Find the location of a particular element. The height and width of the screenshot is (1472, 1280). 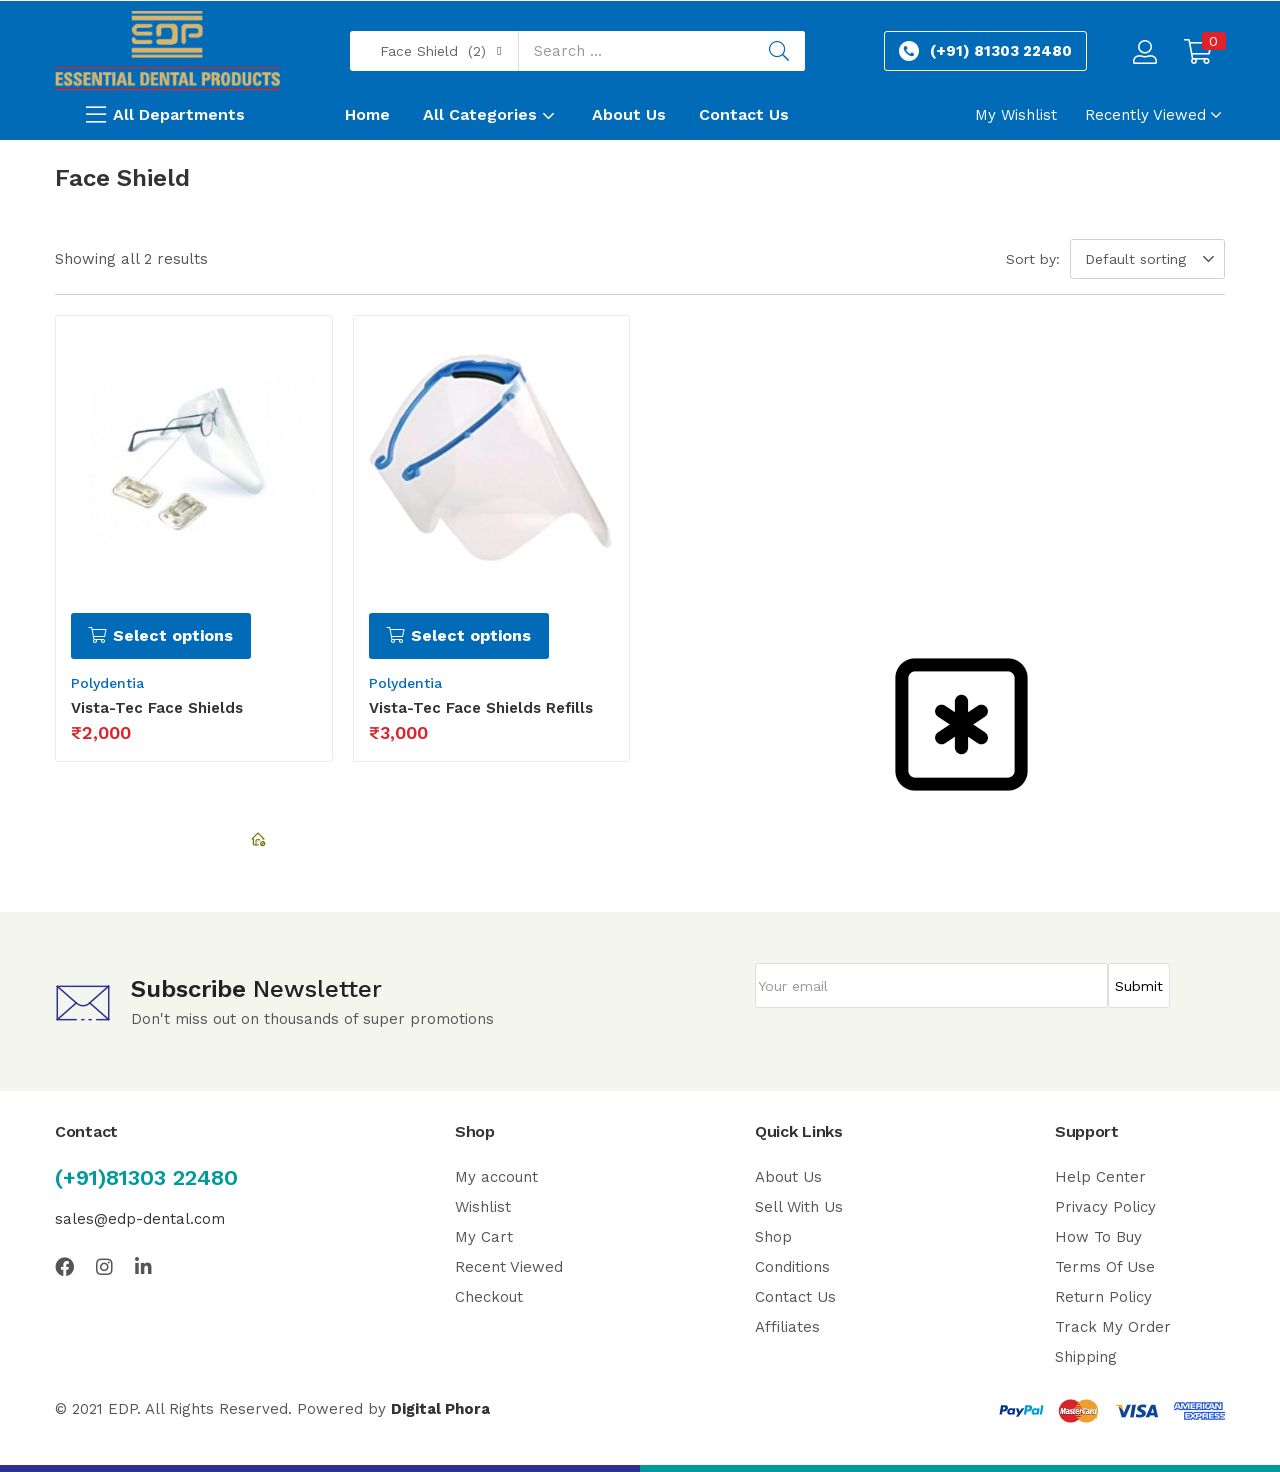

enter a password or passcode field is located at coordinates (961, 724).